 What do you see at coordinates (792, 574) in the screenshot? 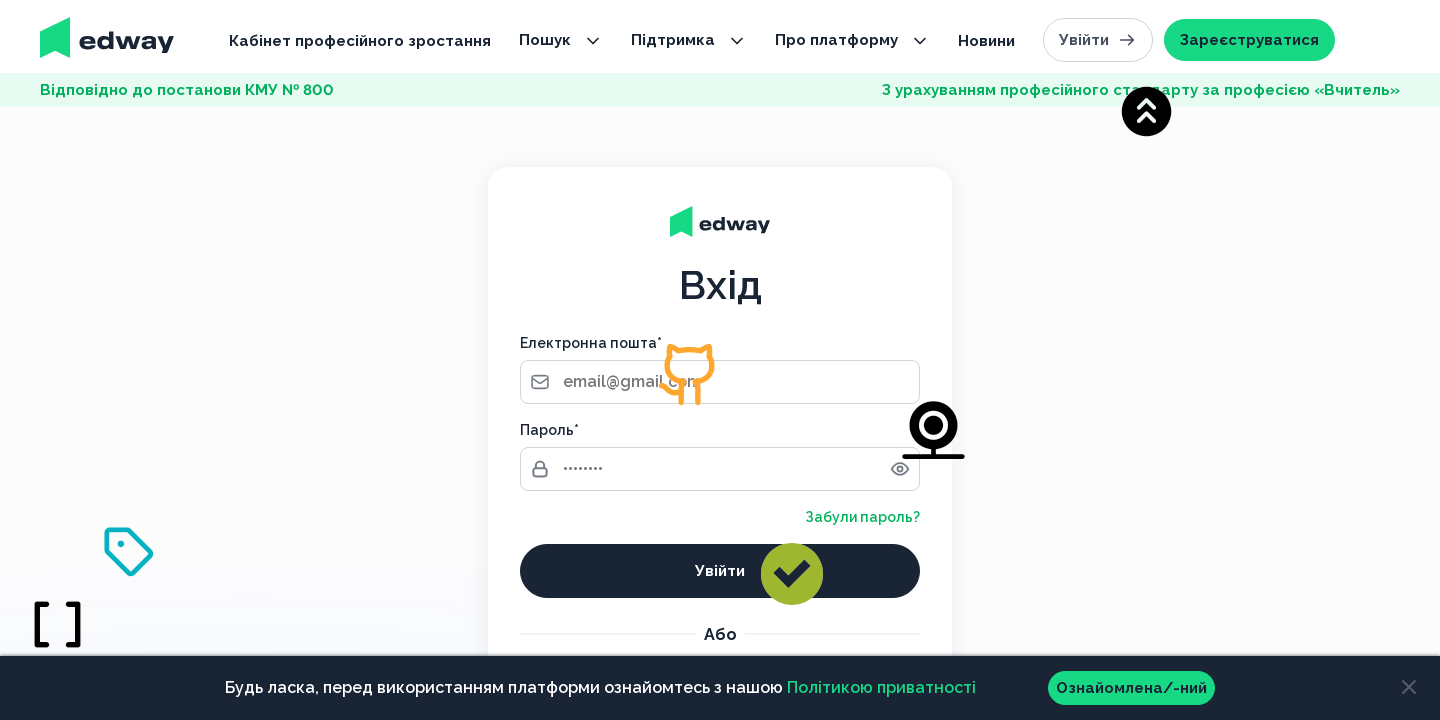
I see `indicates successful completion or confirmation` at bounding box center [792, 574].